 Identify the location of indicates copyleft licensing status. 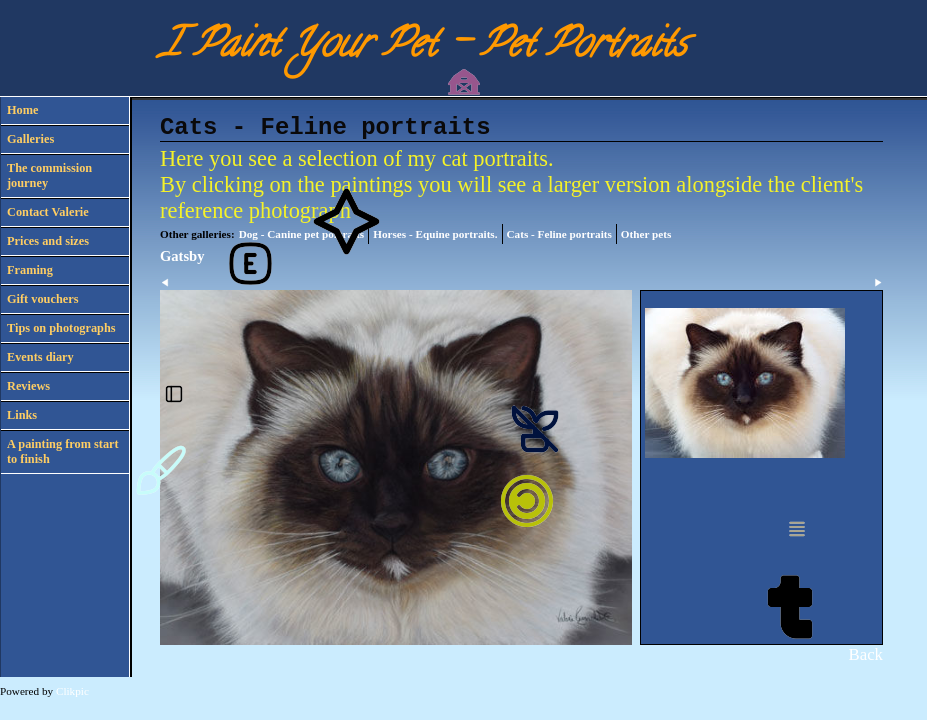
(527, 501).